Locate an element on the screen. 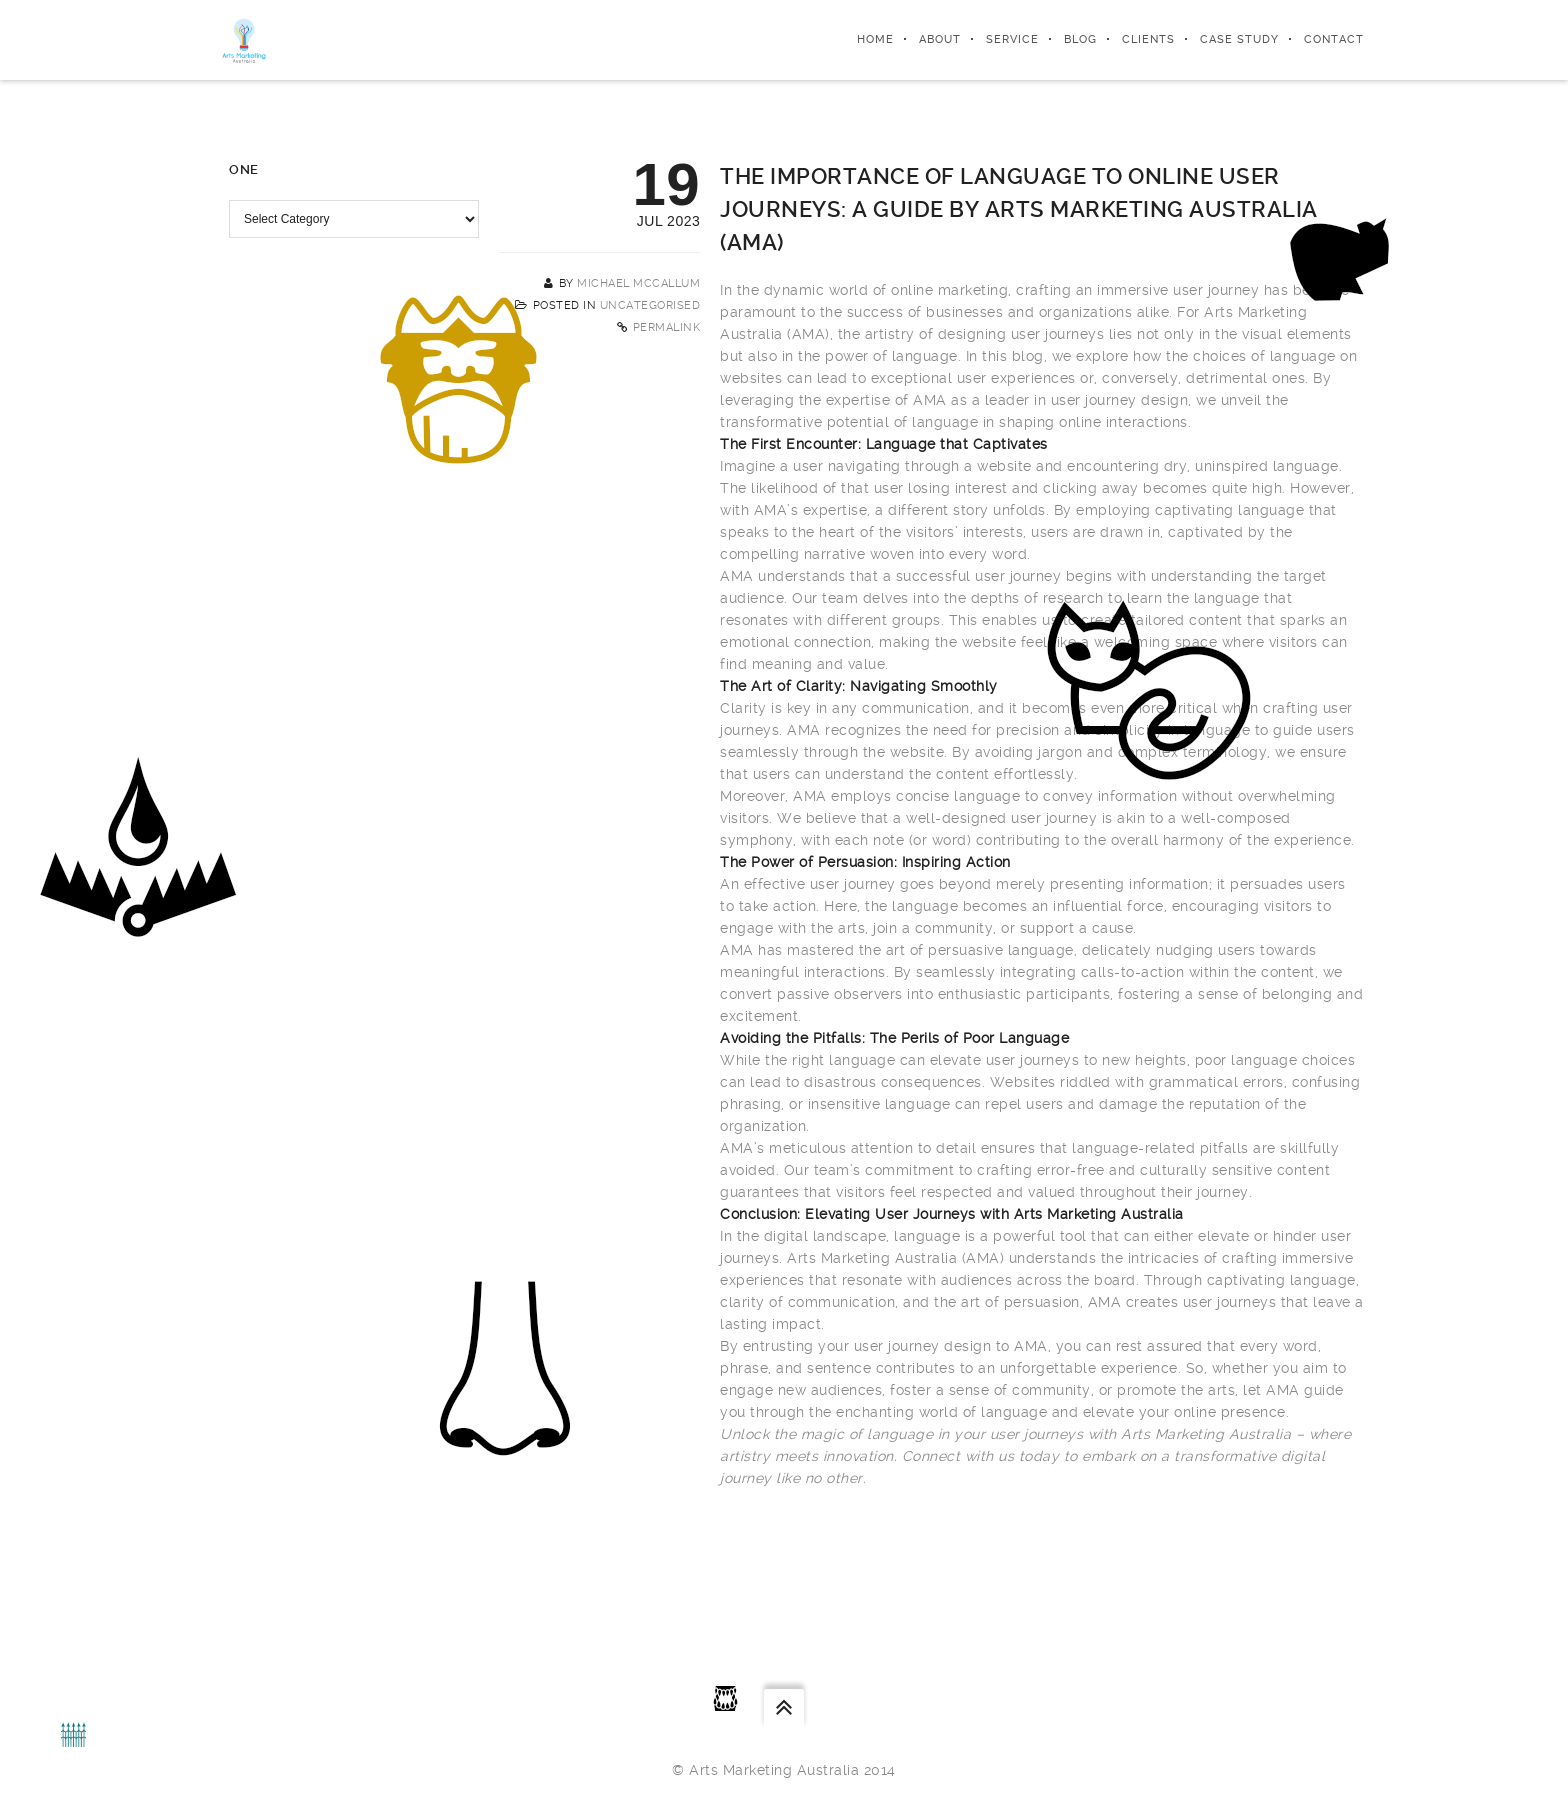  select the old king character or unit is located at coordinates (458, 379).